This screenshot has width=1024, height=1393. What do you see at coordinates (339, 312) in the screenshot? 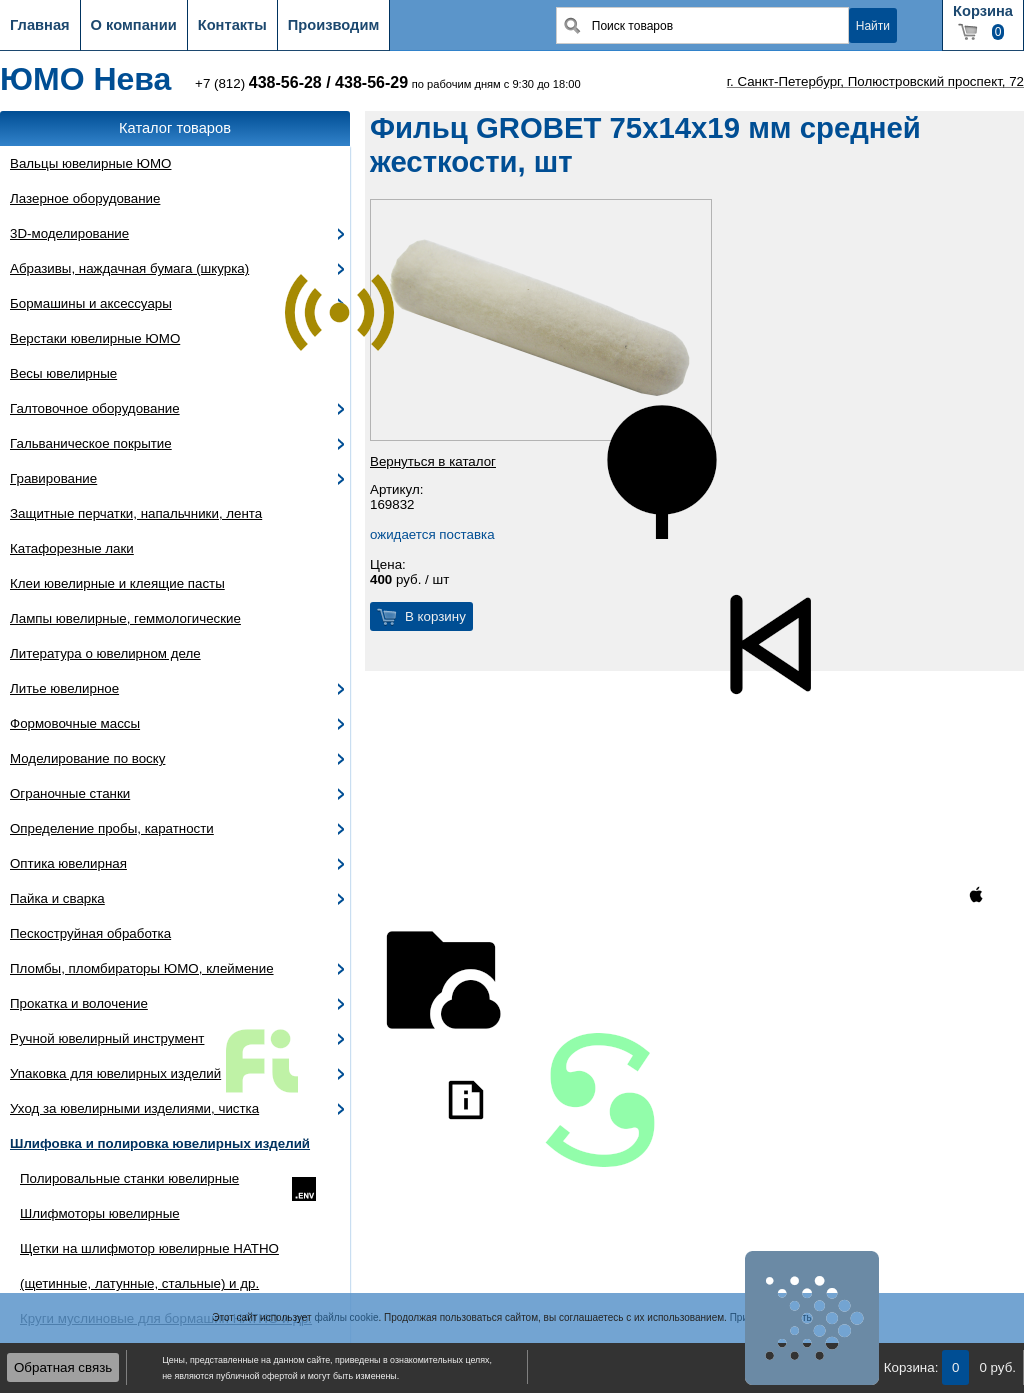
I see `indicates rfid or nfc functionality` at bounding box center [339, 312].